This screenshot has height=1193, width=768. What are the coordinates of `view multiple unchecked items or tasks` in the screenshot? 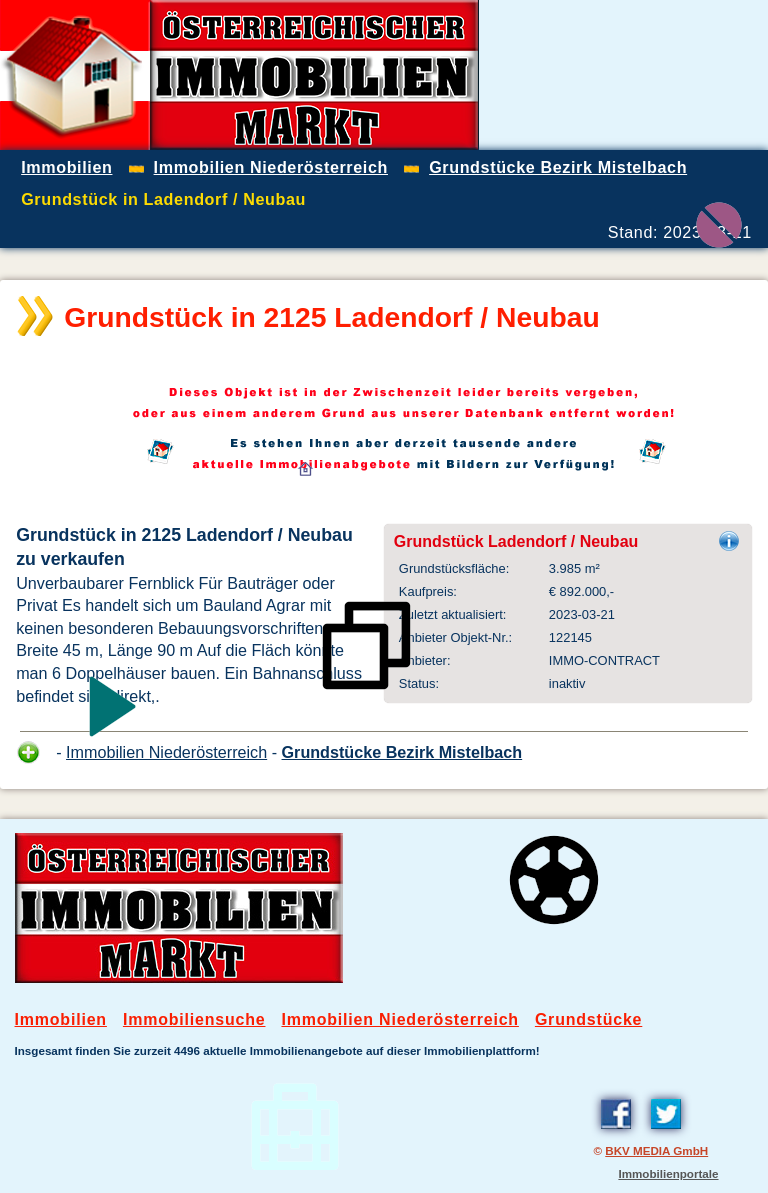 It's located at (366, 645).